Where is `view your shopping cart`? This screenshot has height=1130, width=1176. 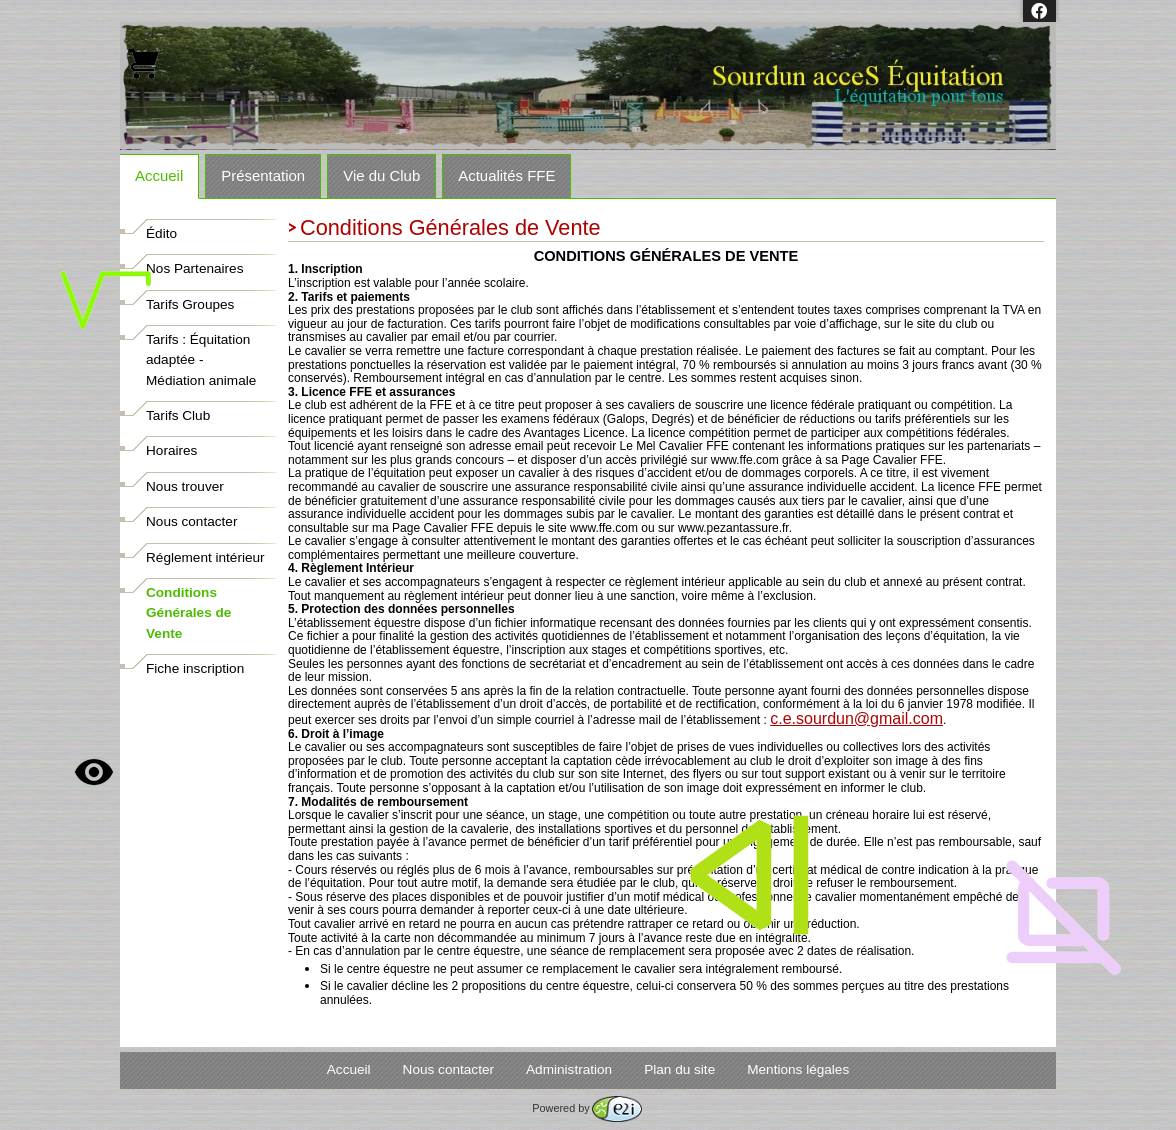 view your shopping cart is located at coordinates (144, 64).